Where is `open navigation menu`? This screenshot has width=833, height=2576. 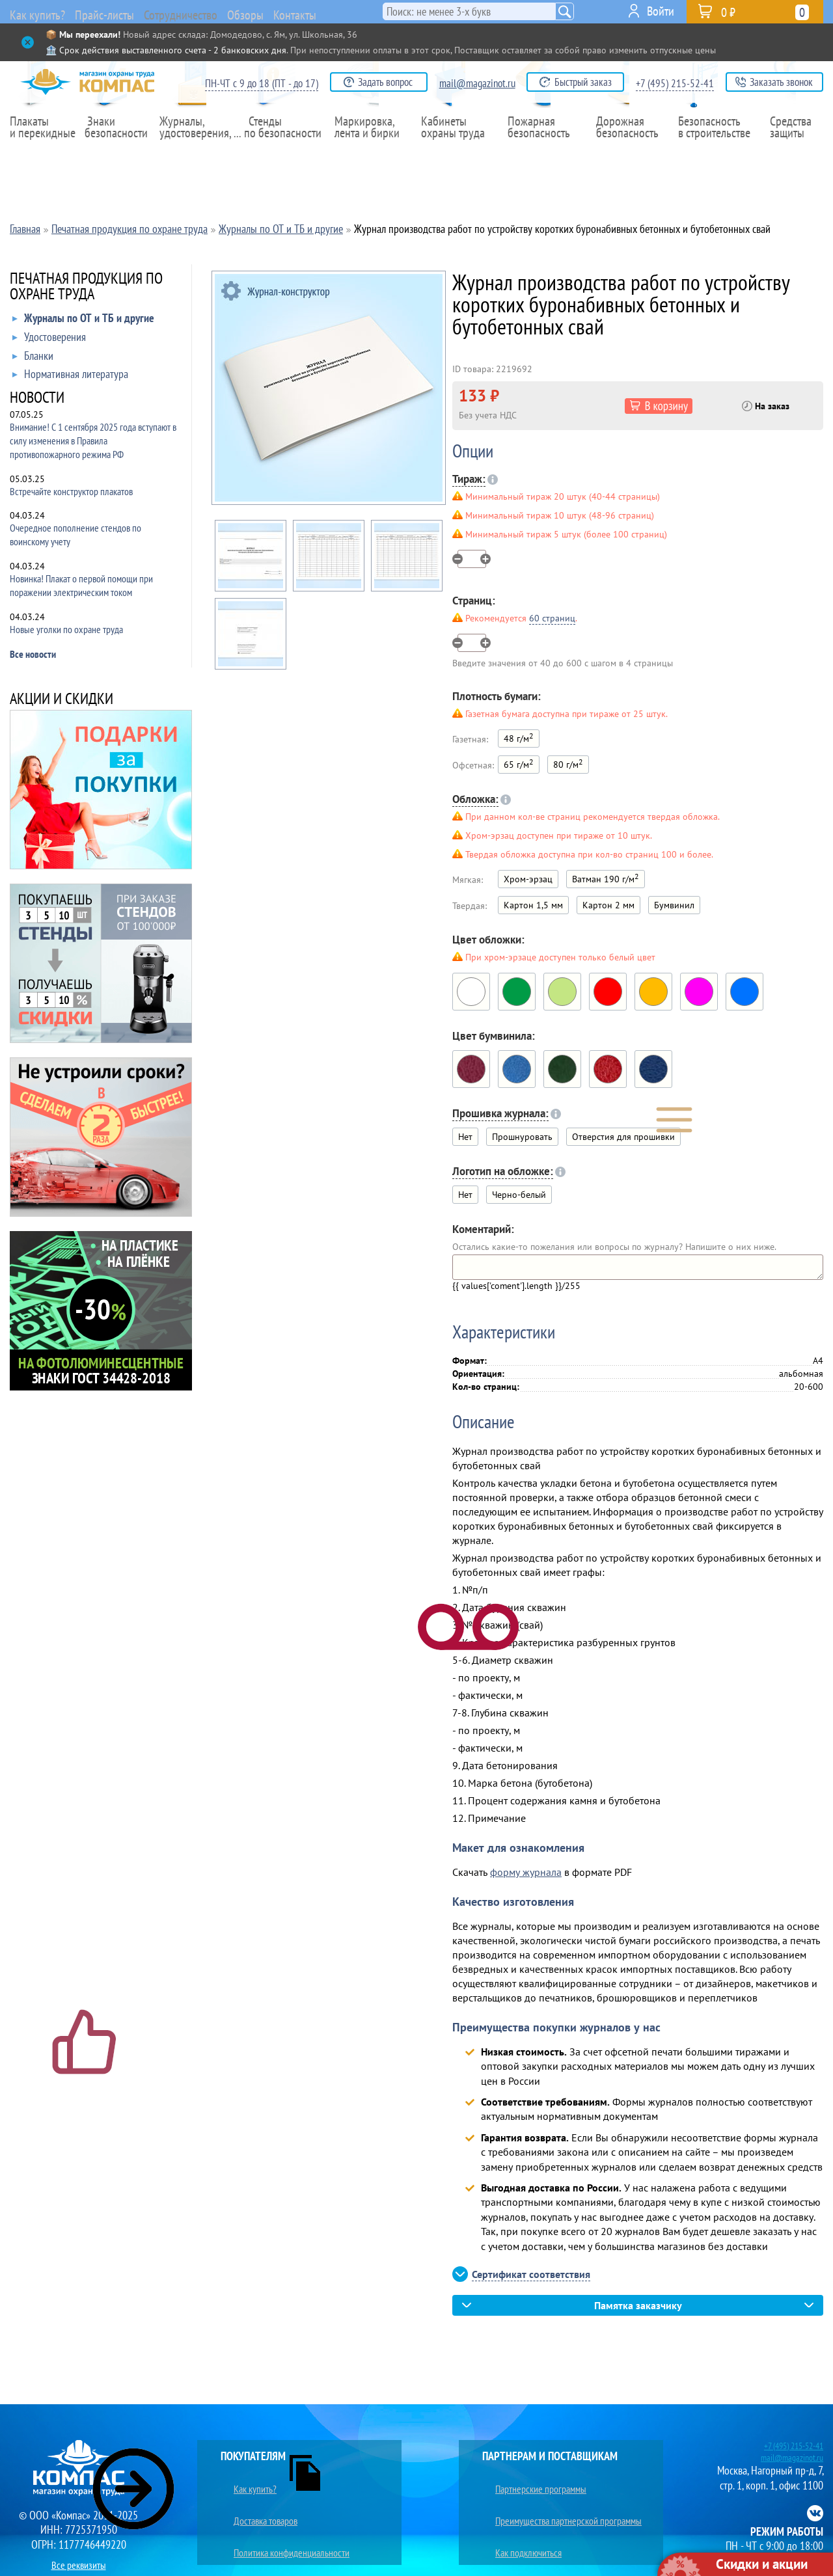
open navigation menu is located at coordinates (674, 1120).